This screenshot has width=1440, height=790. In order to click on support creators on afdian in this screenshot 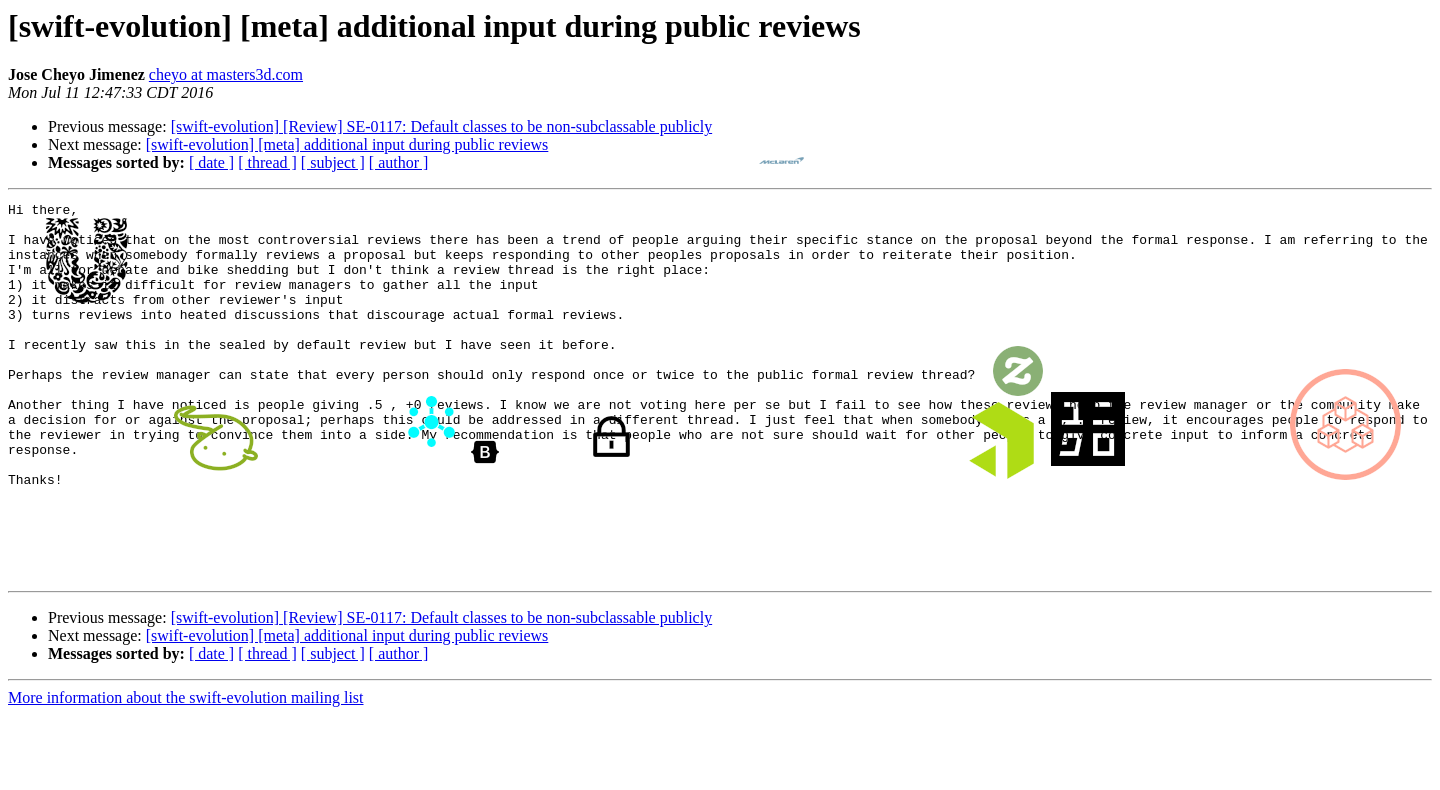, I will do `click(216, 438)`.